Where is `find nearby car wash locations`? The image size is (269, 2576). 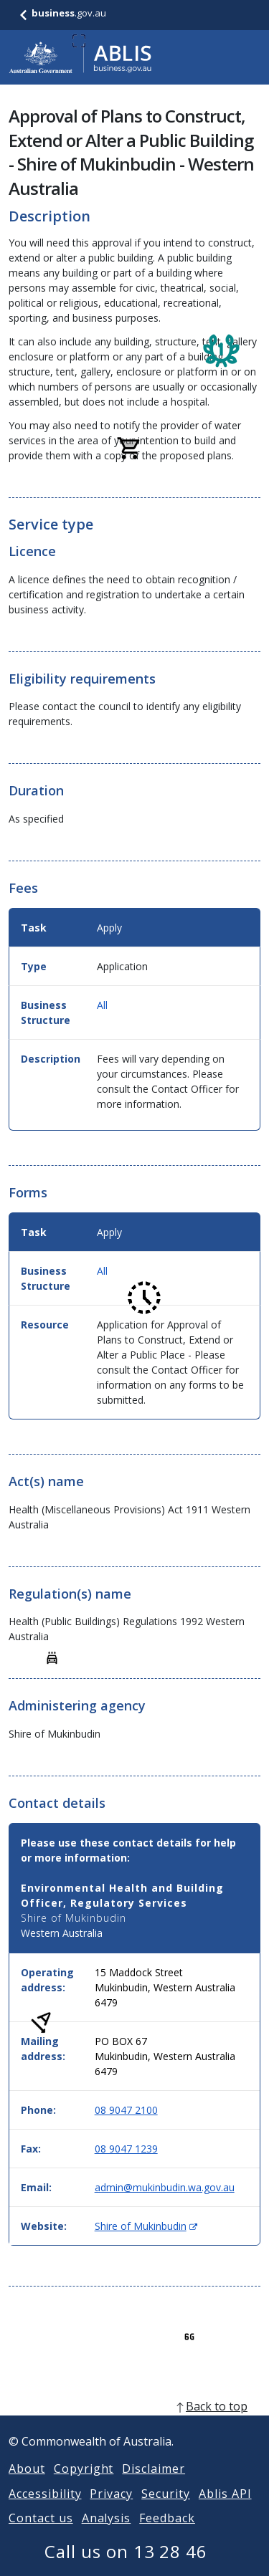
find nearby car wash locations is located at coordinates (52, 1657).